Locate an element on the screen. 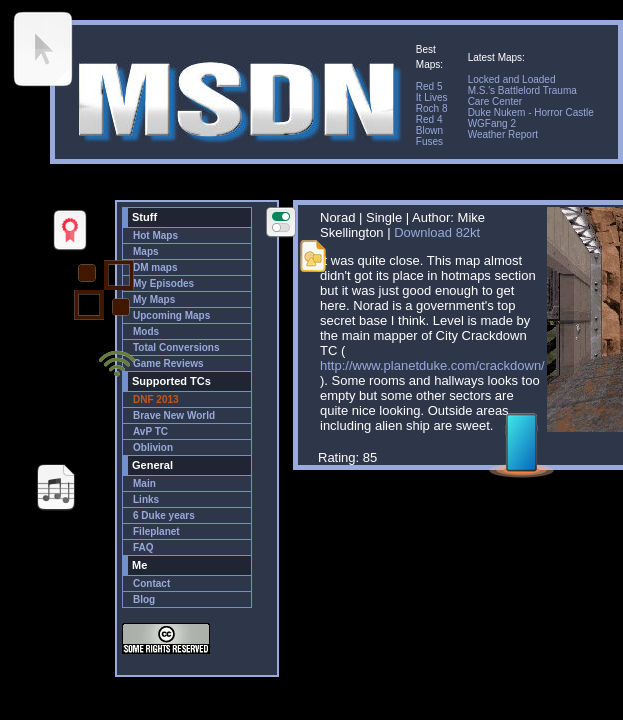  open gnome tweaks to customize desktop settings is located at coordinates (281, 222).